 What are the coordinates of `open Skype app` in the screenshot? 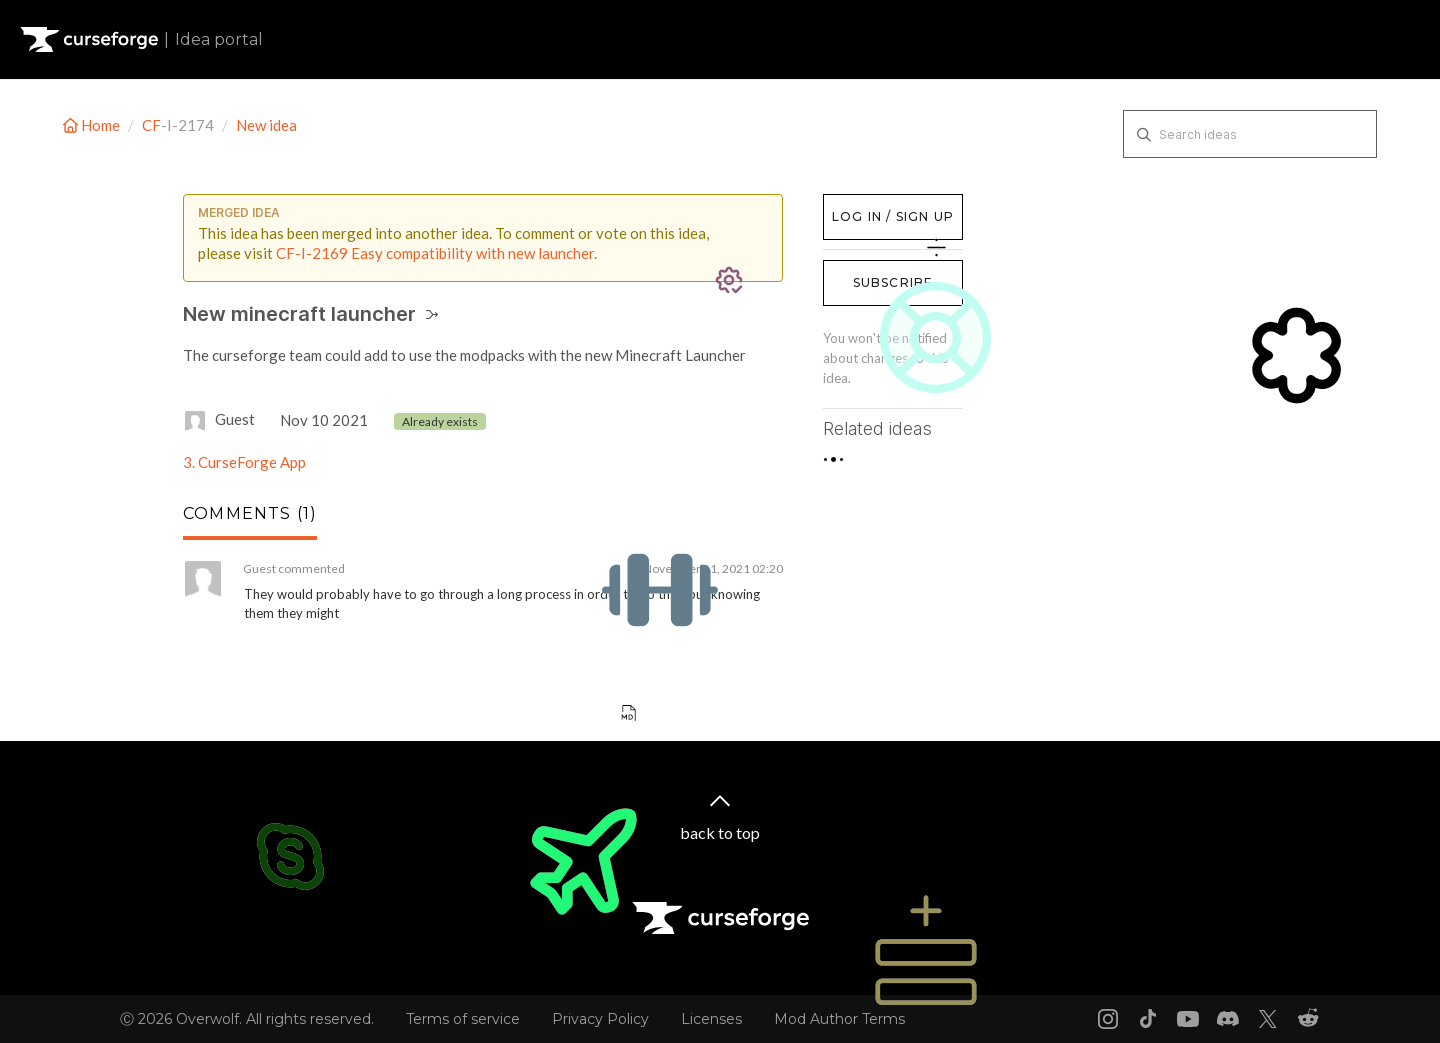 It's located at (290, 856).